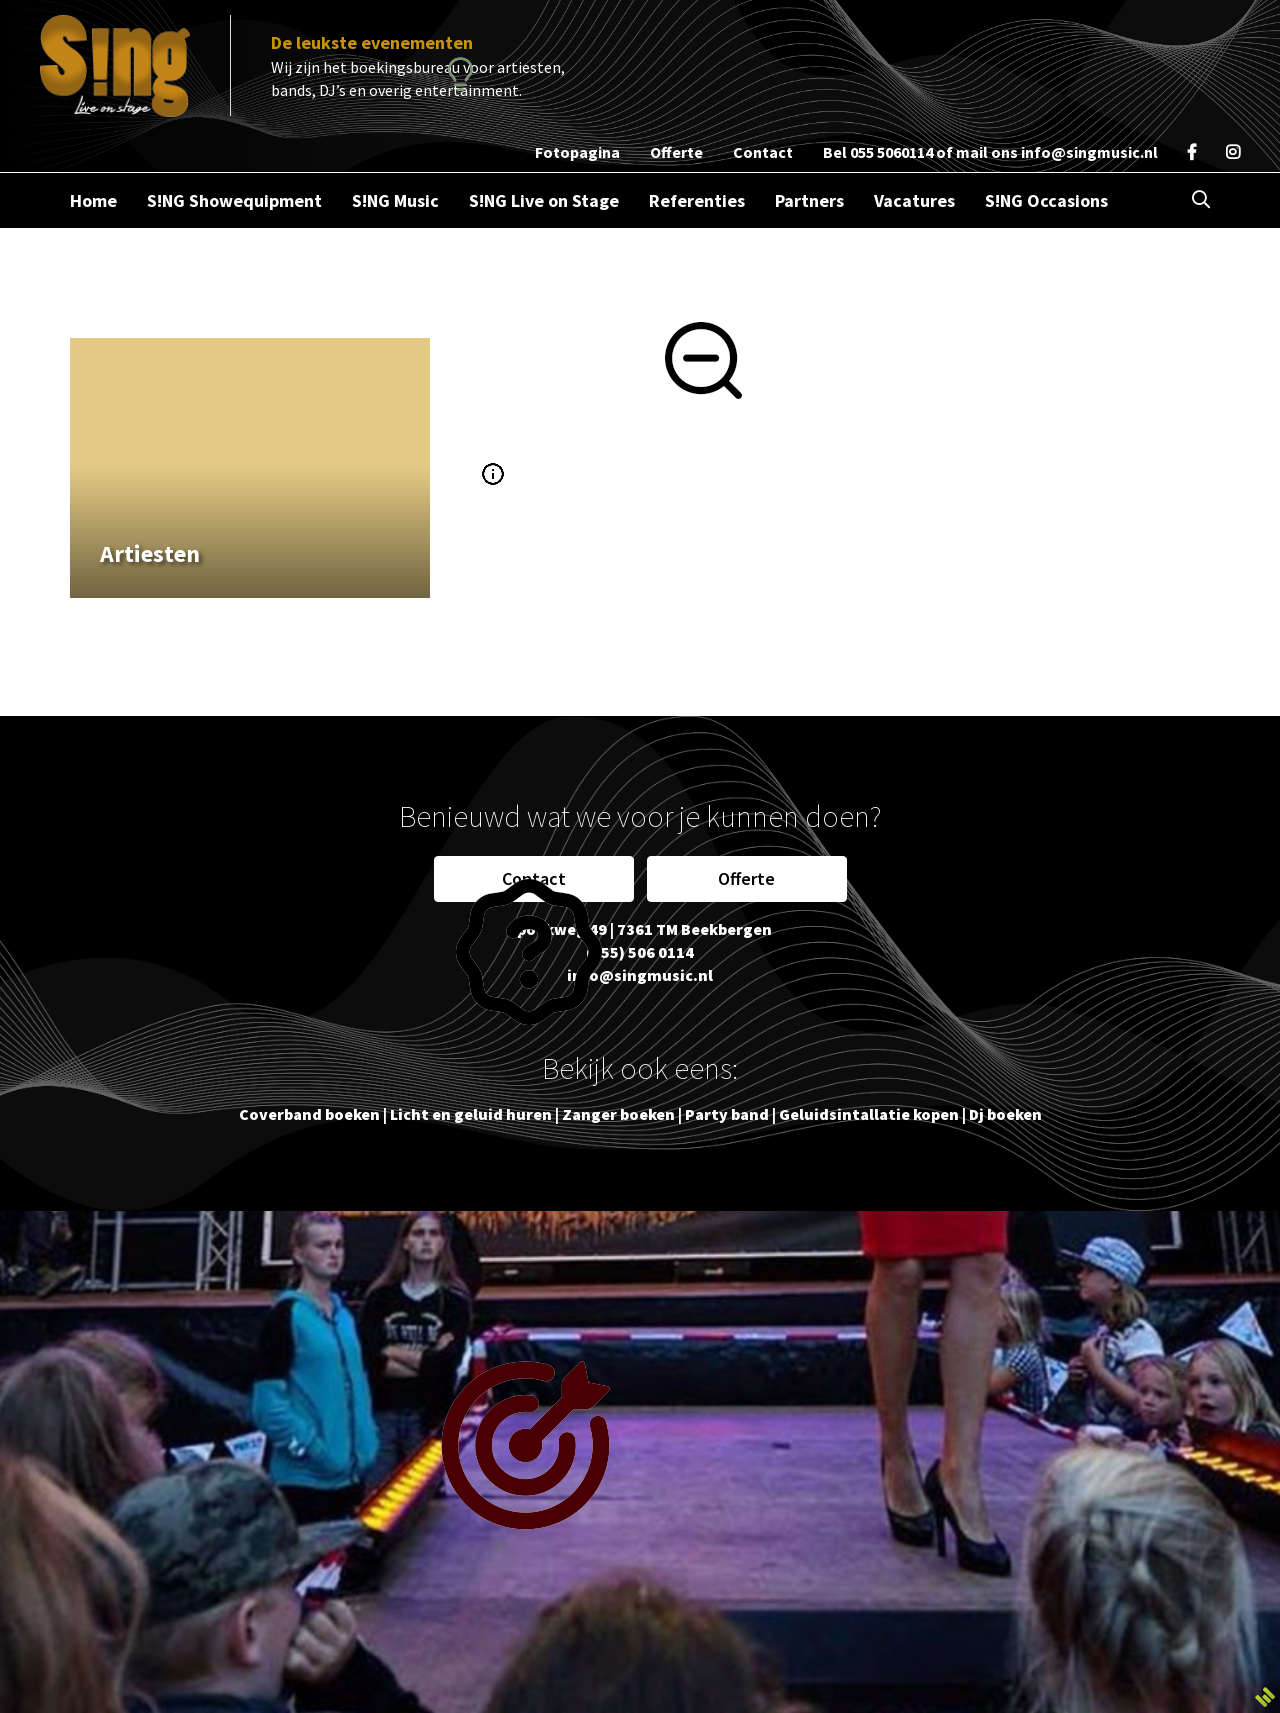  Describe the element at coordinates (525, 1445) in the screenshot. I see `view project goals or milestones` at that location.